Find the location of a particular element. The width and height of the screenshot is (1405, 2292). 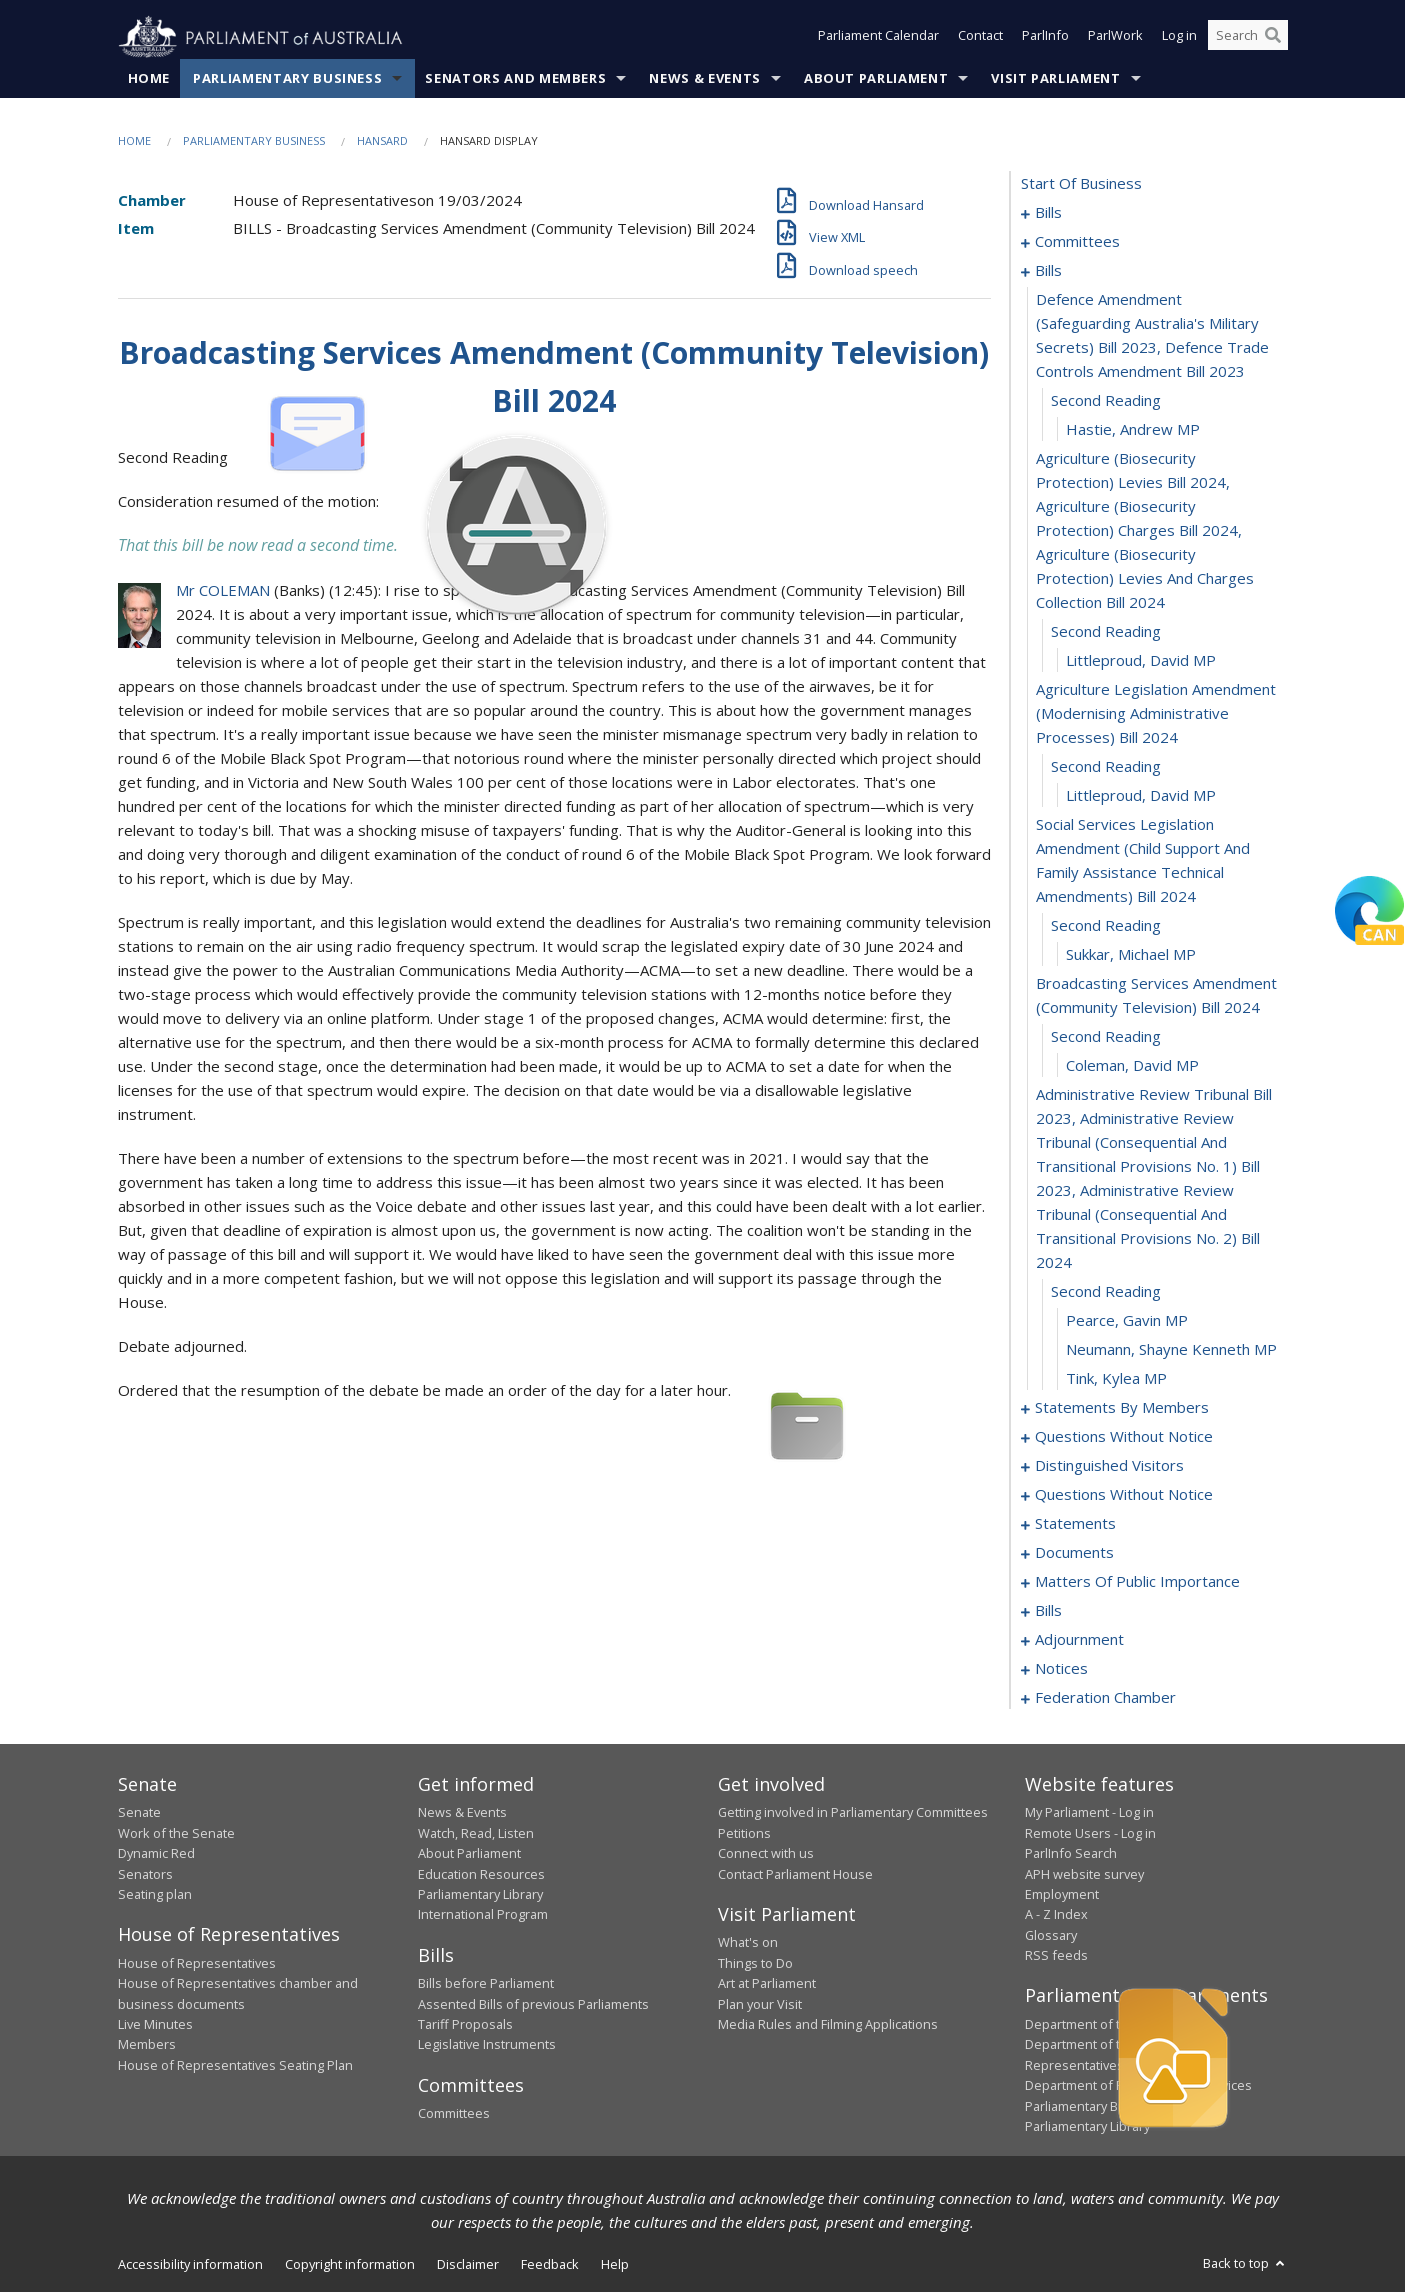

open microsoft edge canary browser is located at coordinates (1369, 910).